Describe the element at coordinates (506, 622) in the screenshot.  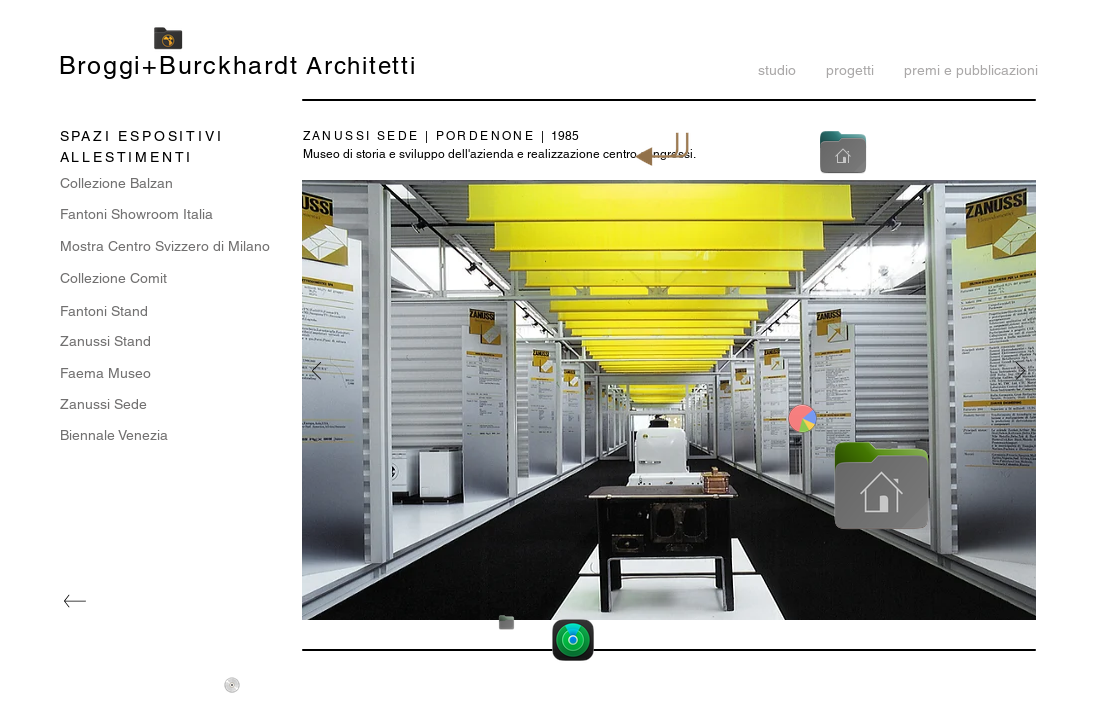
I see `an open folder in the file system` at that location.